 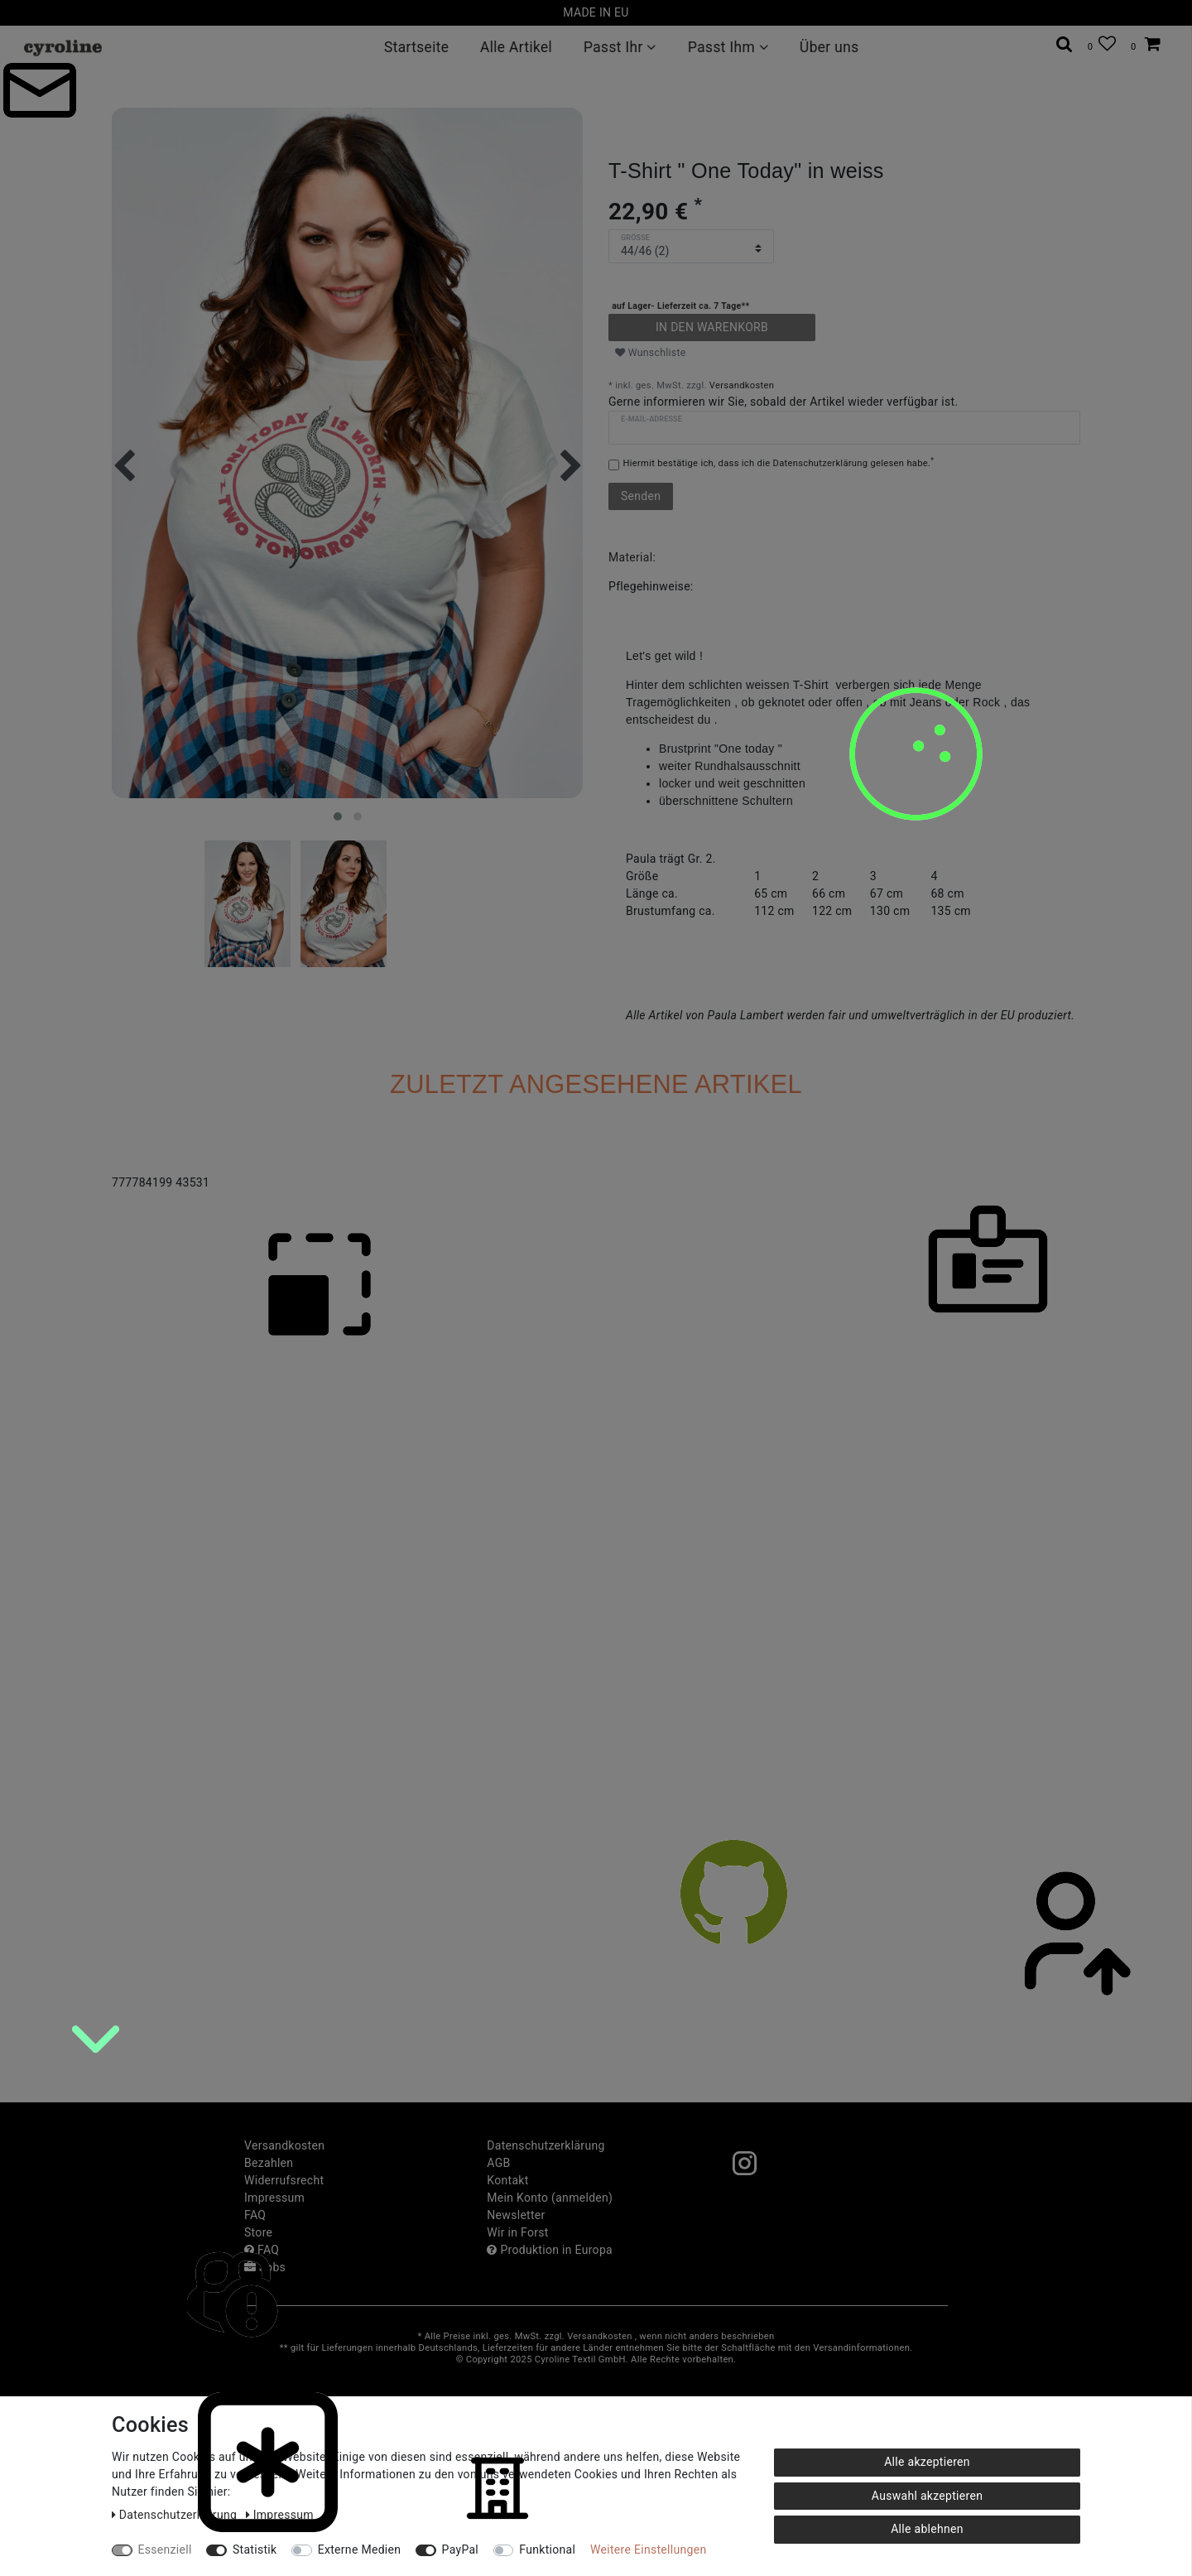 I want to click on view user identification or credentials, so click(x=988, y=1259).